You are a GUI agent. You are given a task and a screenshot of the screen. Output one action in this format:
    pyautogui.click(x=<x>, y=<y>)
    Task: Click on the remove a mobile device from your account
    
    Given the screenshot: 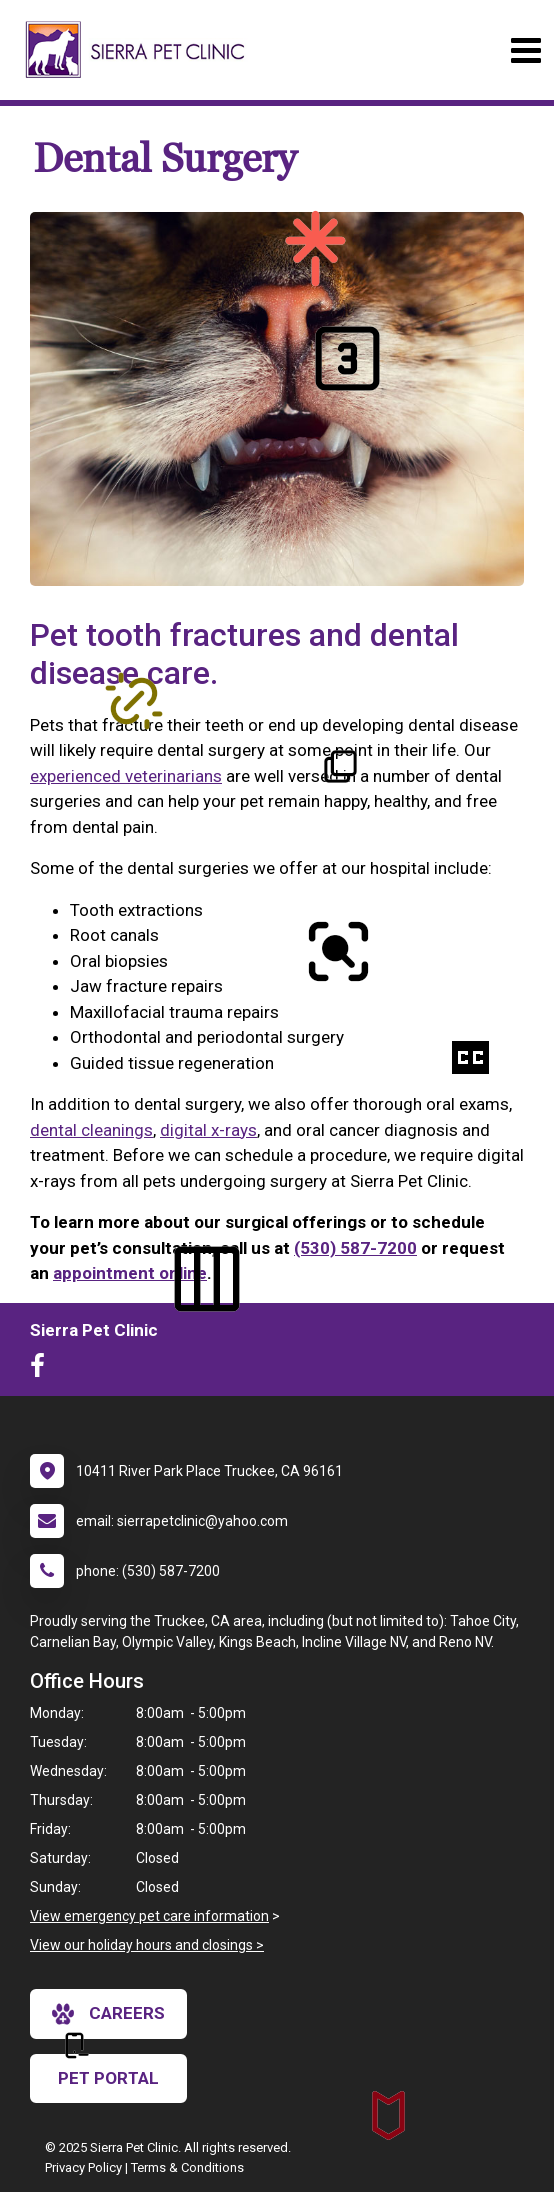 What is the action you would take?
    pyautogui.click(x=74, y=2045)
    